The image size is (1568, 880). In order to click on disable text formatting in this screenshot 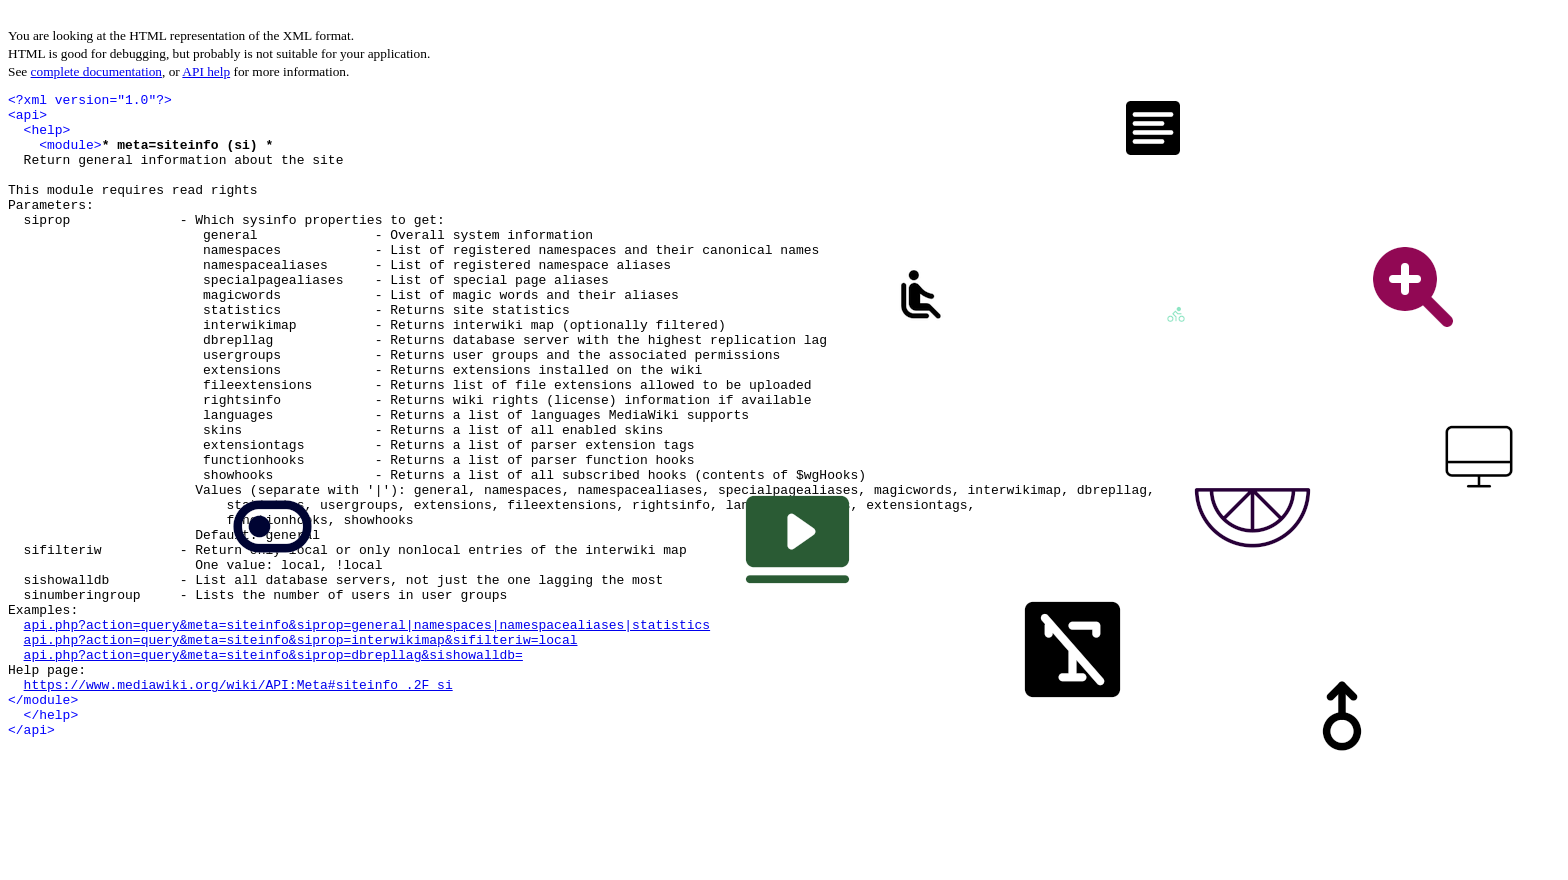, I will do `click(1072, 649)`.